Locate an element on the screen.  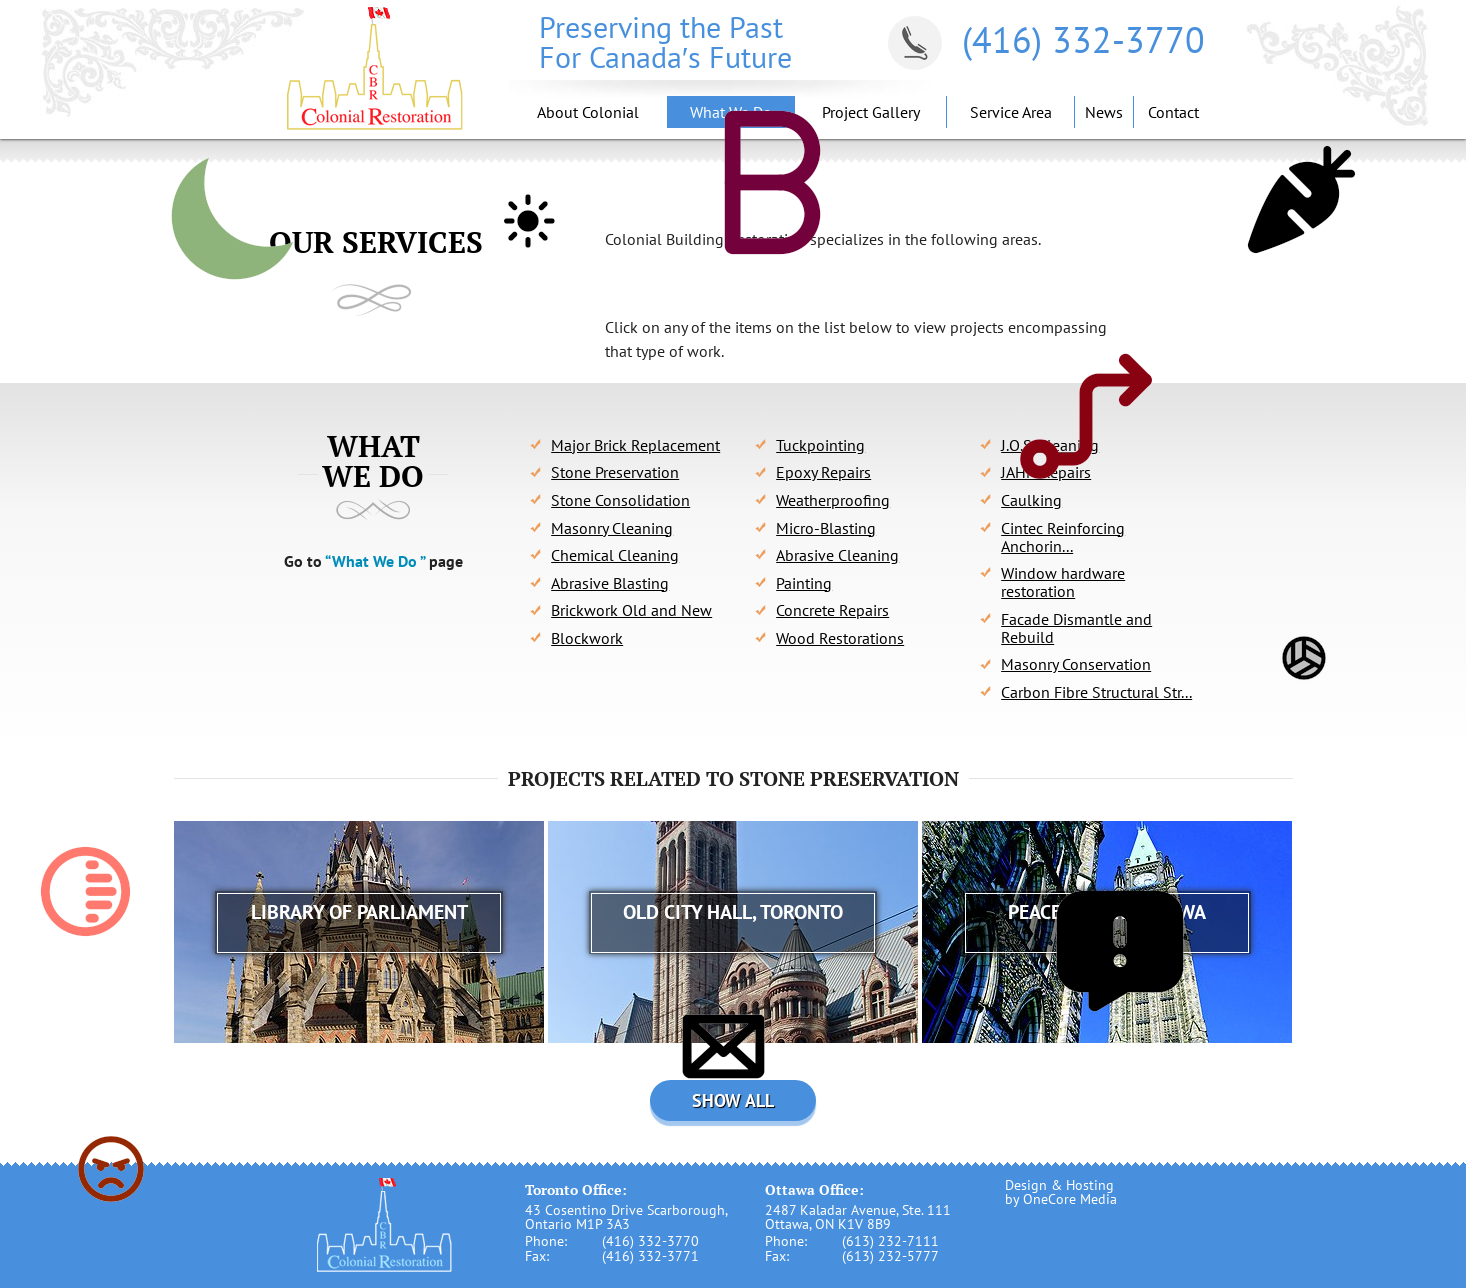
toggle shadow effects on an element is located at coordinates (85, 891).